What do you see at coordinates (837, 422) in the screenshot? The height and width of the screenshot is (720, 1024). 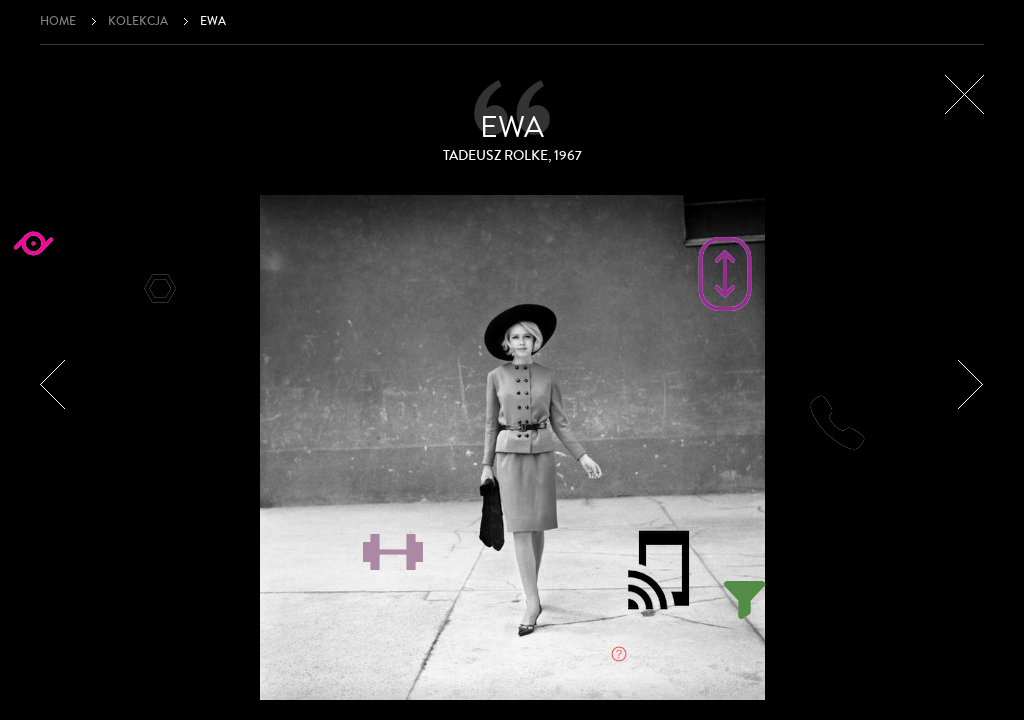 I see `make a phone call` at bounding box center [837, 422].